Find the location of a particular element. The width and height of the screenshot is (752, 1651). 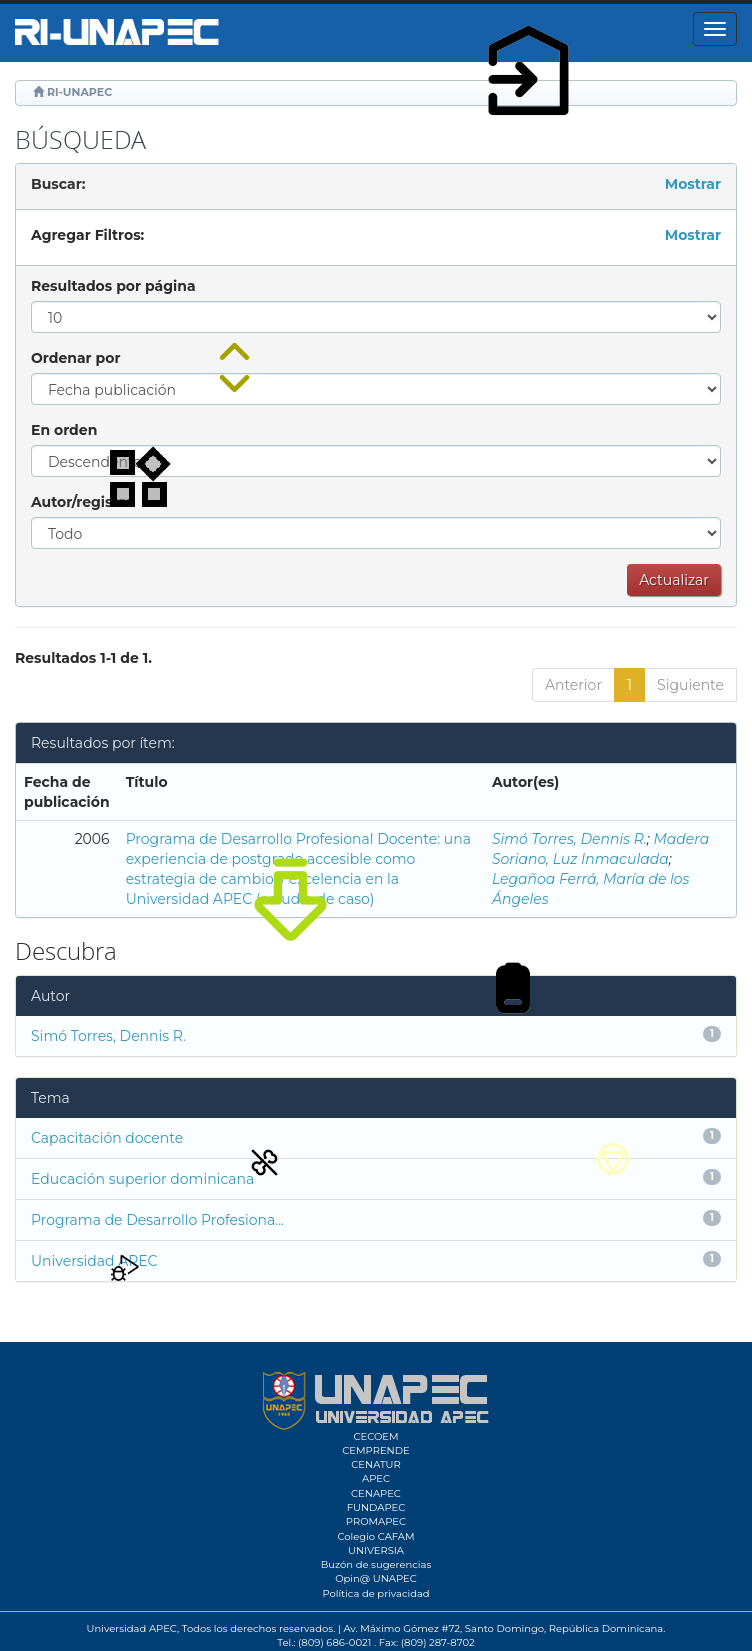

download file to device is located at coordinates (290, 900).